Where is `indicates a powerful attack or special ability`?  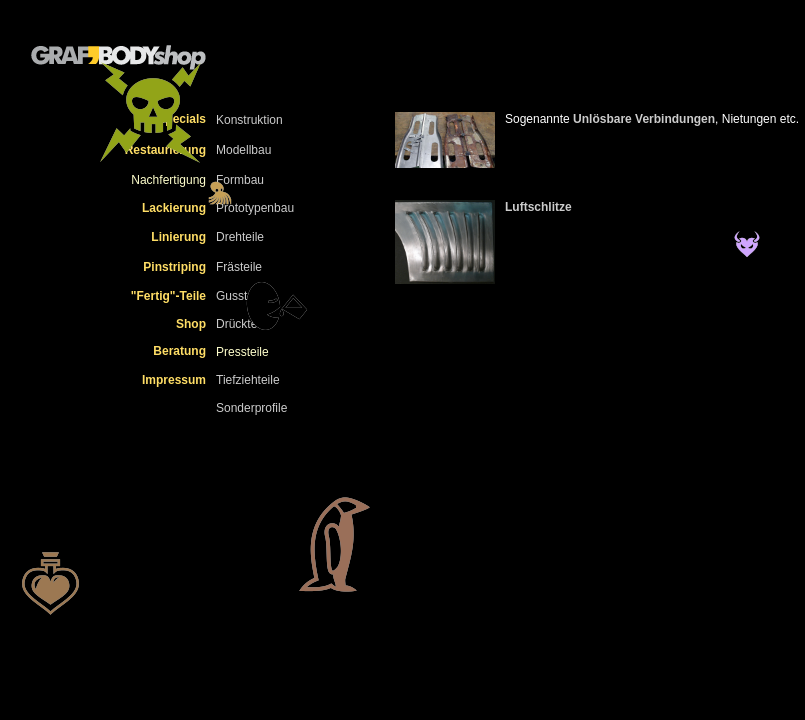
indicates a powerful attack or special ability is located at coordinates (150, 112).